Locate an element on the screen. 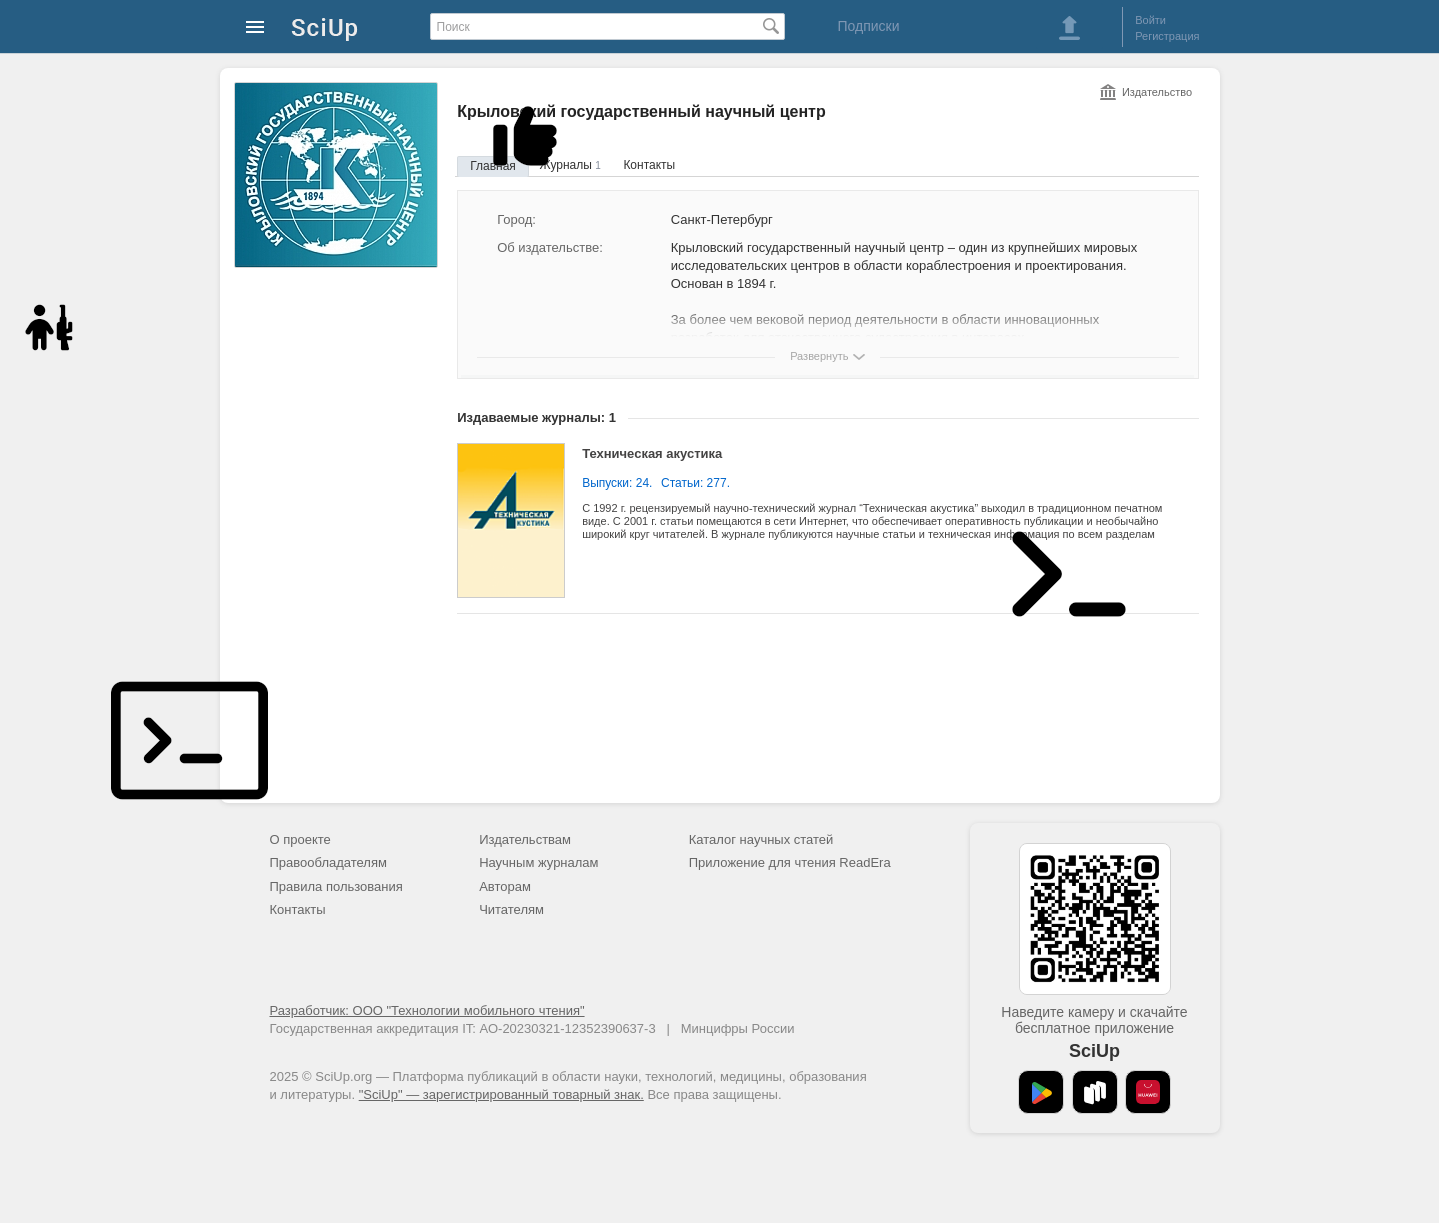  indicates content related to child soldiers or armed conflict involving minors is located at coordinates (49, 327).